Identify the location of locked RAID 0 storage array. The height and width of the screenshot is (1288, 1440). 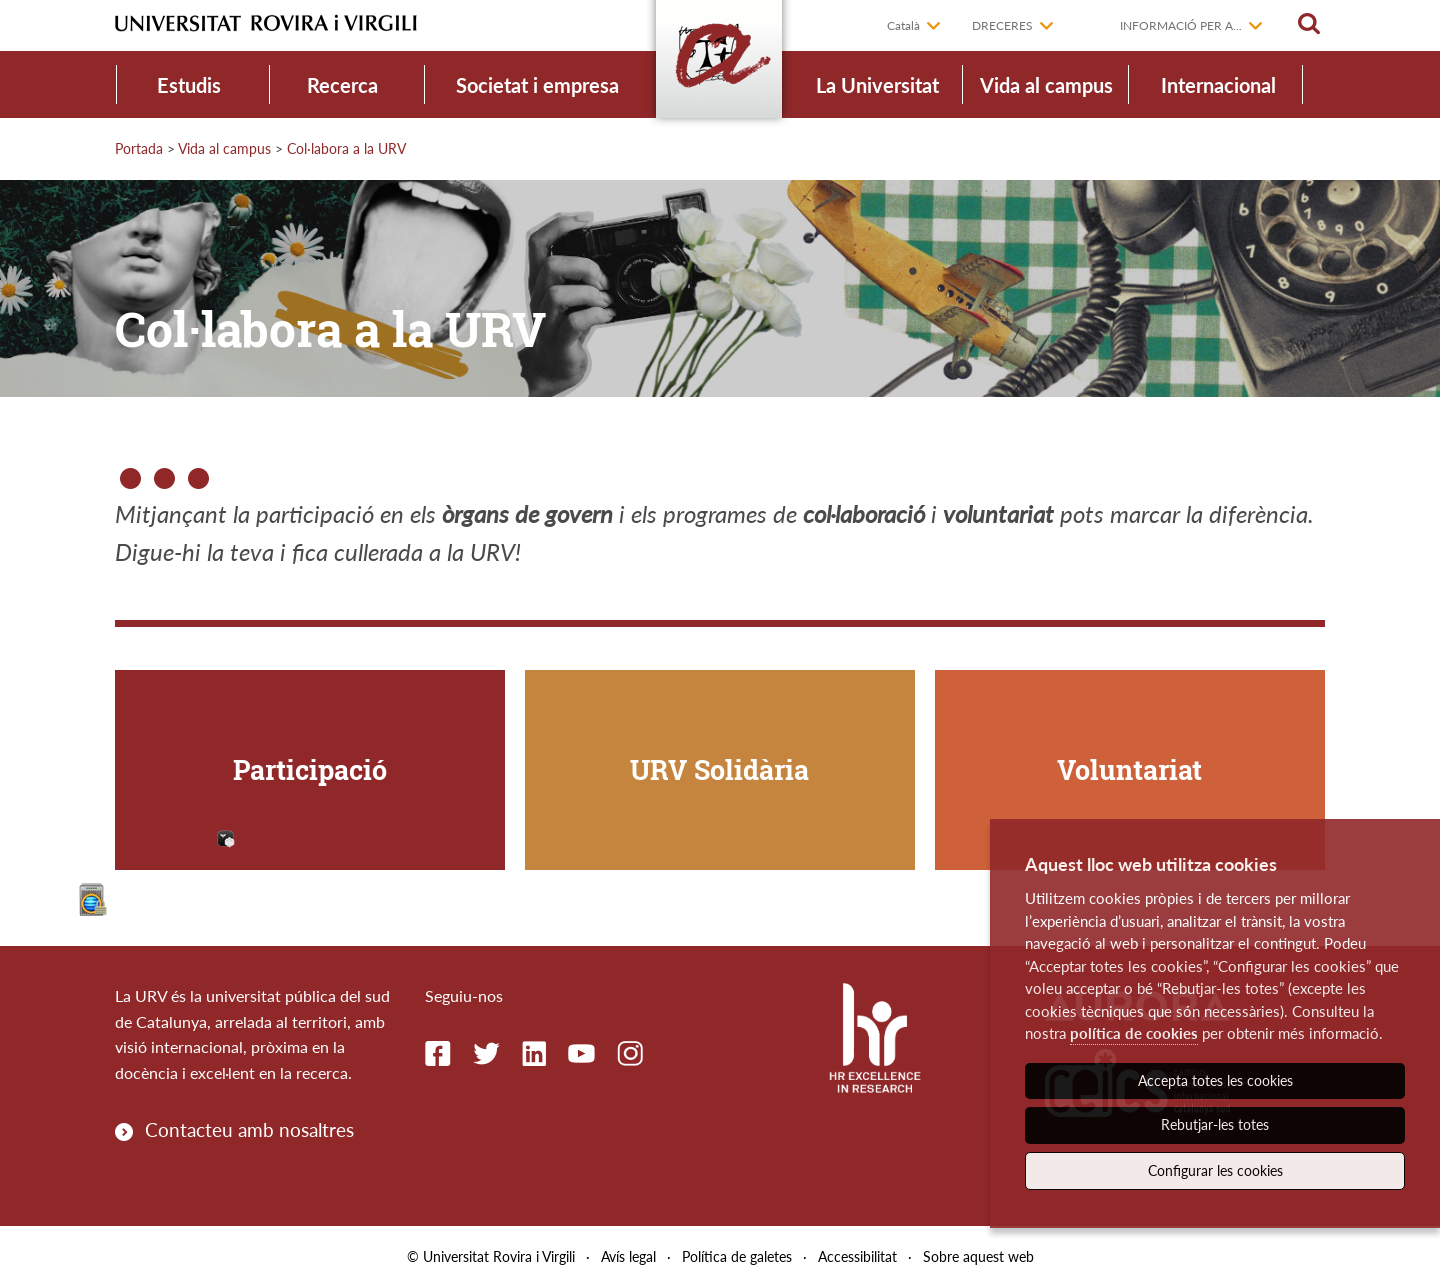
(91, 899).